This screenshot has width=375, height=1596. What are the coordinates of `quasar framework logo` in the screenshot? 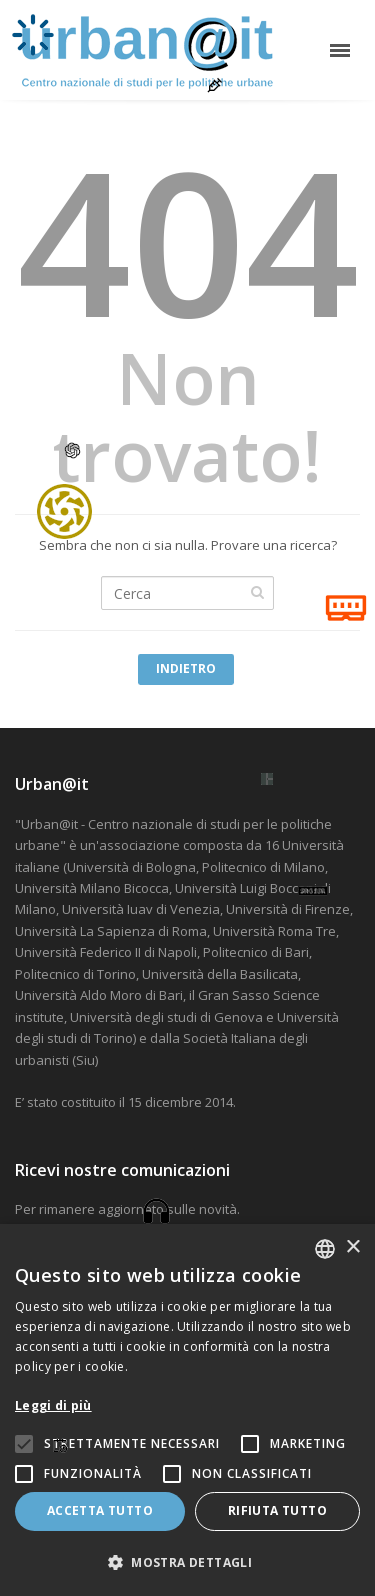 It's located at (64, 511).